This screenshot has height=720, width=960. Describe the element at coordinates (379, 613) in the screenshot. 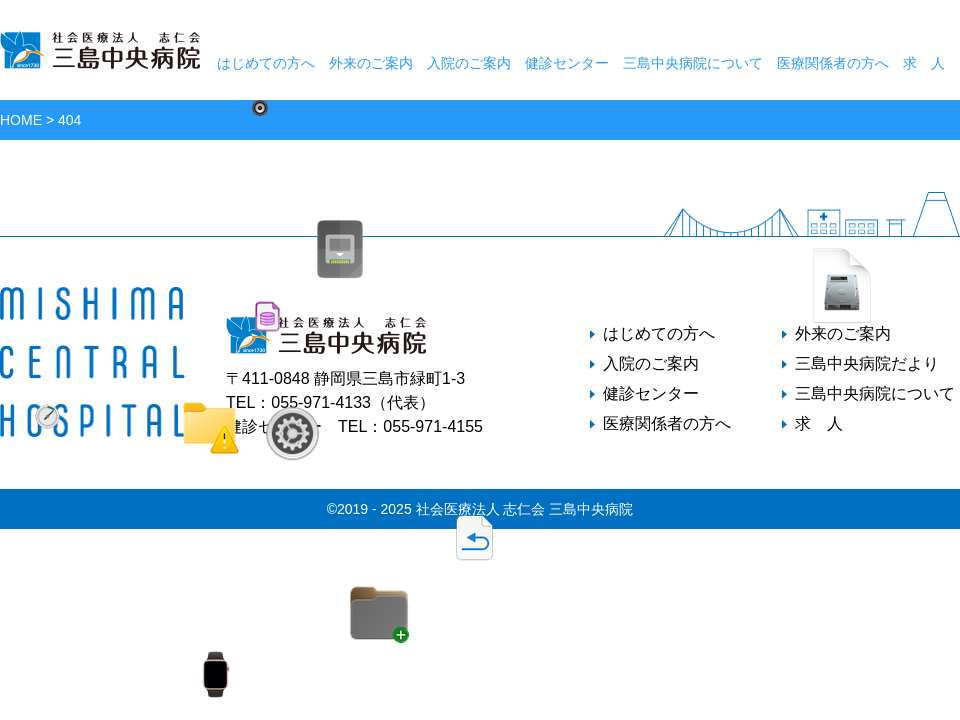

I see `create a new folder` at that location.